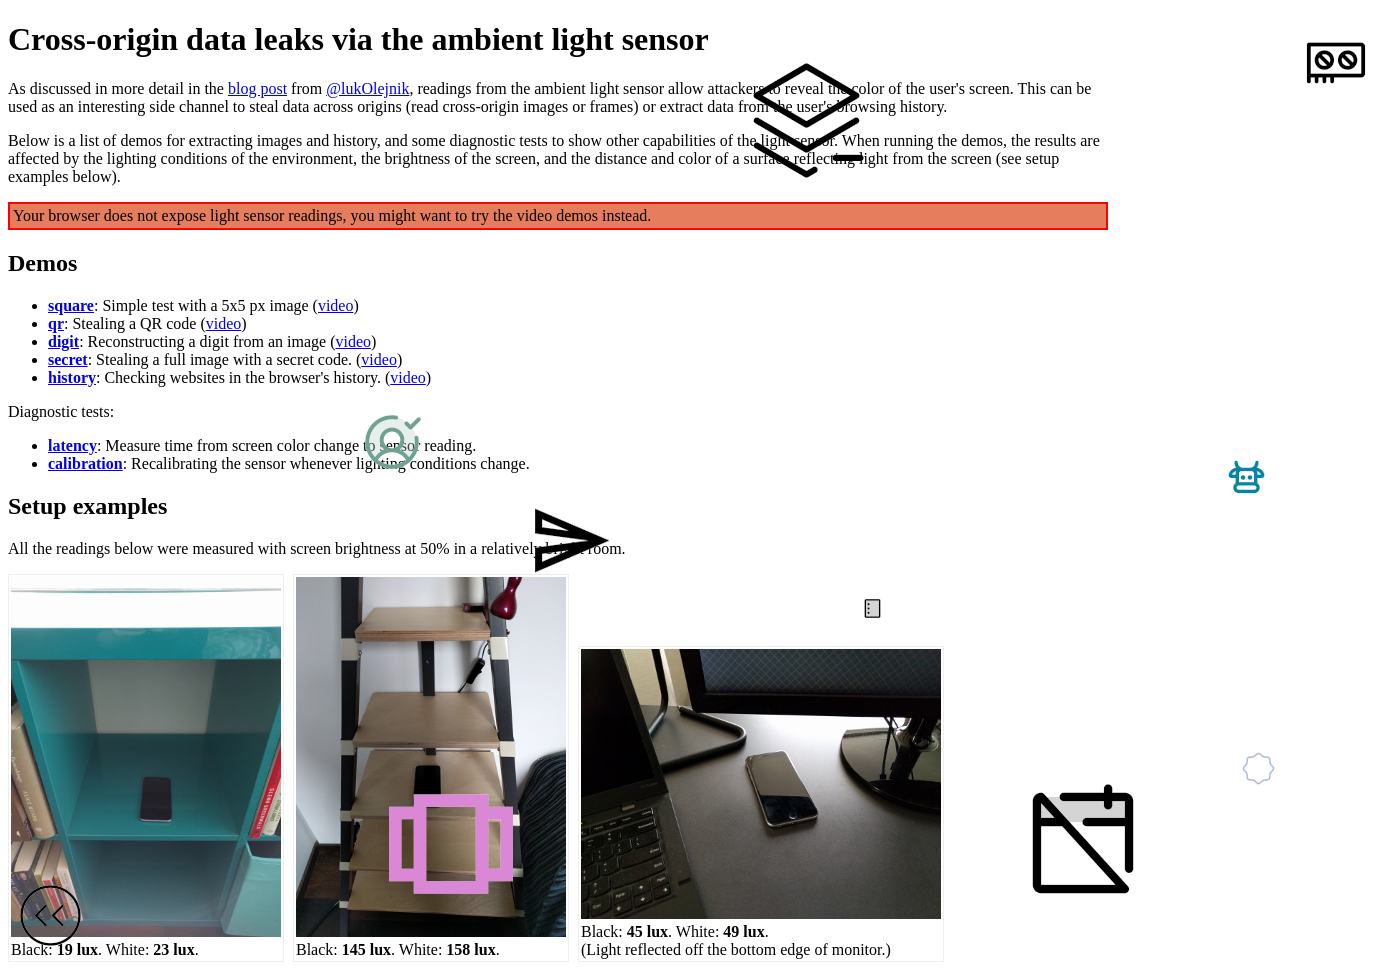 This screenshot has width=1374, height=970. I want to click on access farm or agriculture features, so click(1246, 477).